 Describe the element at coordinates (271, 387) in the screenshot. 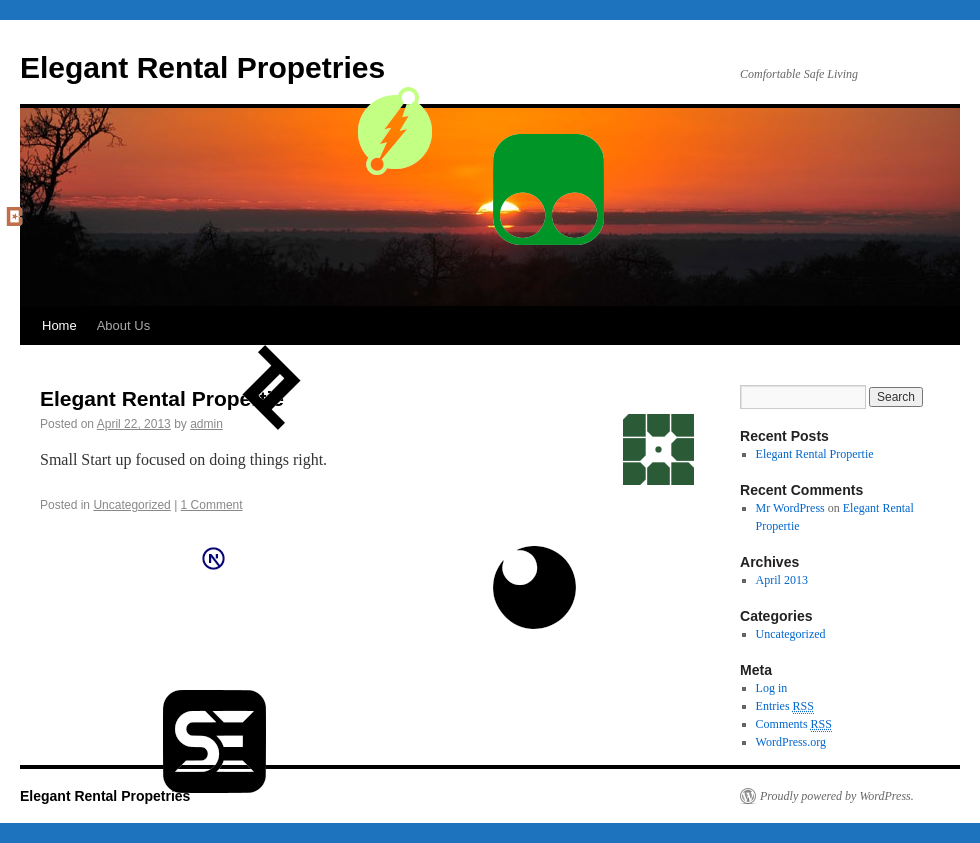

I see `visit toptal website or platform` at that location.